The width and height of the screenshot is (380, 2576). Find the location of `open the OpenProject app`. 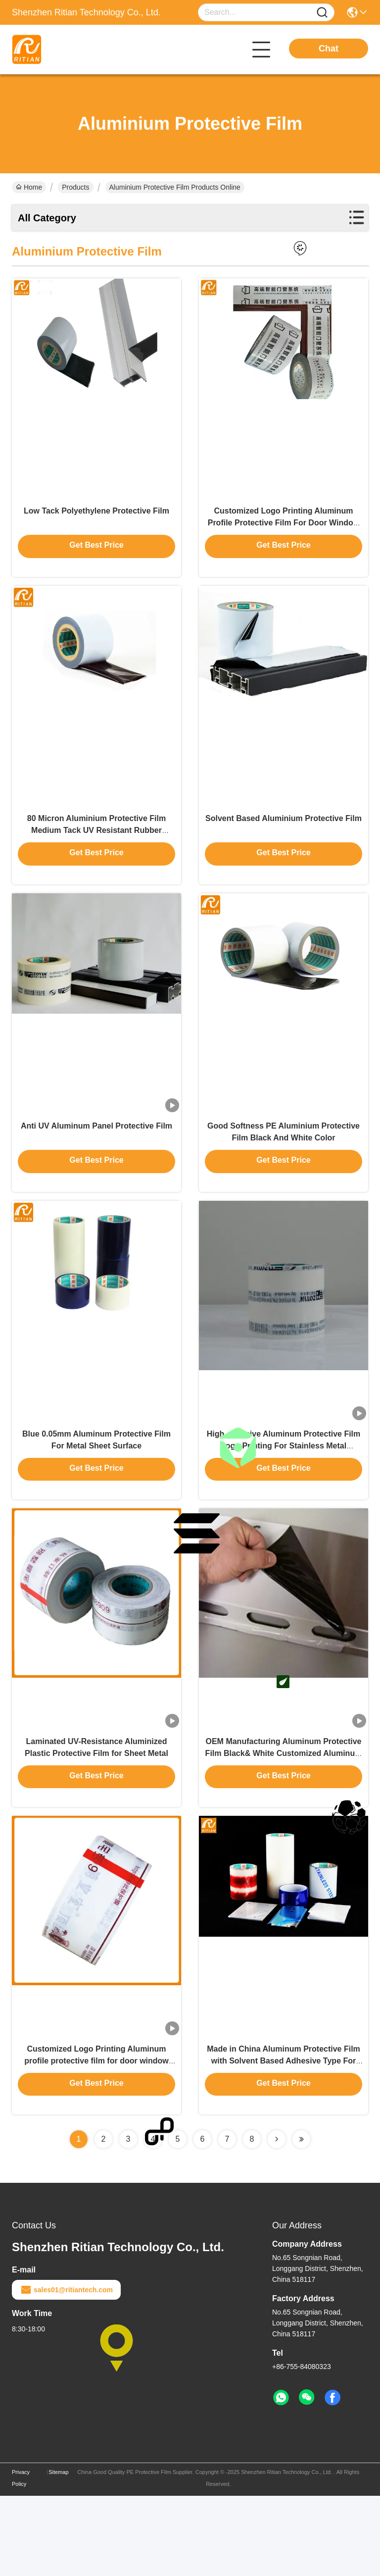

open the OpenProject app is located at coordinates (159, 2131).